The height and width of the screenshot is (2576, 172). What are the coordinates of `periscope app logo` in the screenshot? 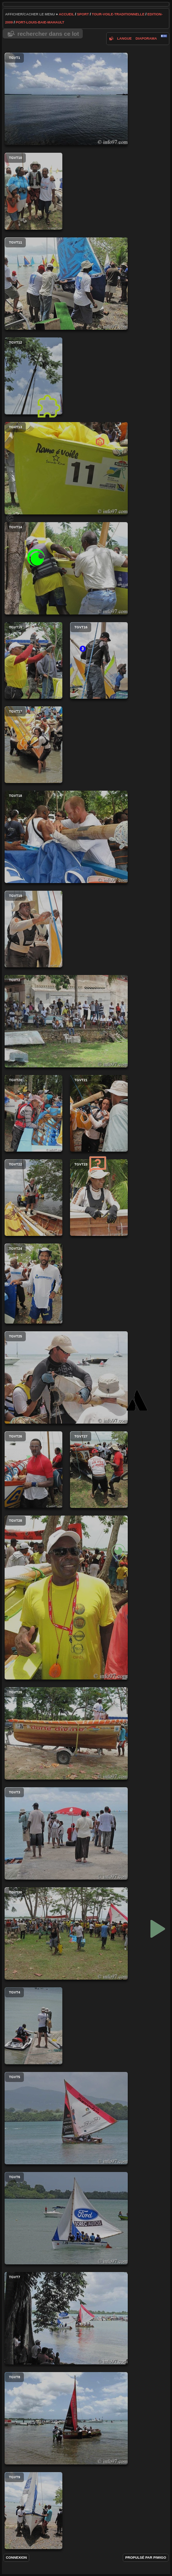 It's located at (119, 1553).